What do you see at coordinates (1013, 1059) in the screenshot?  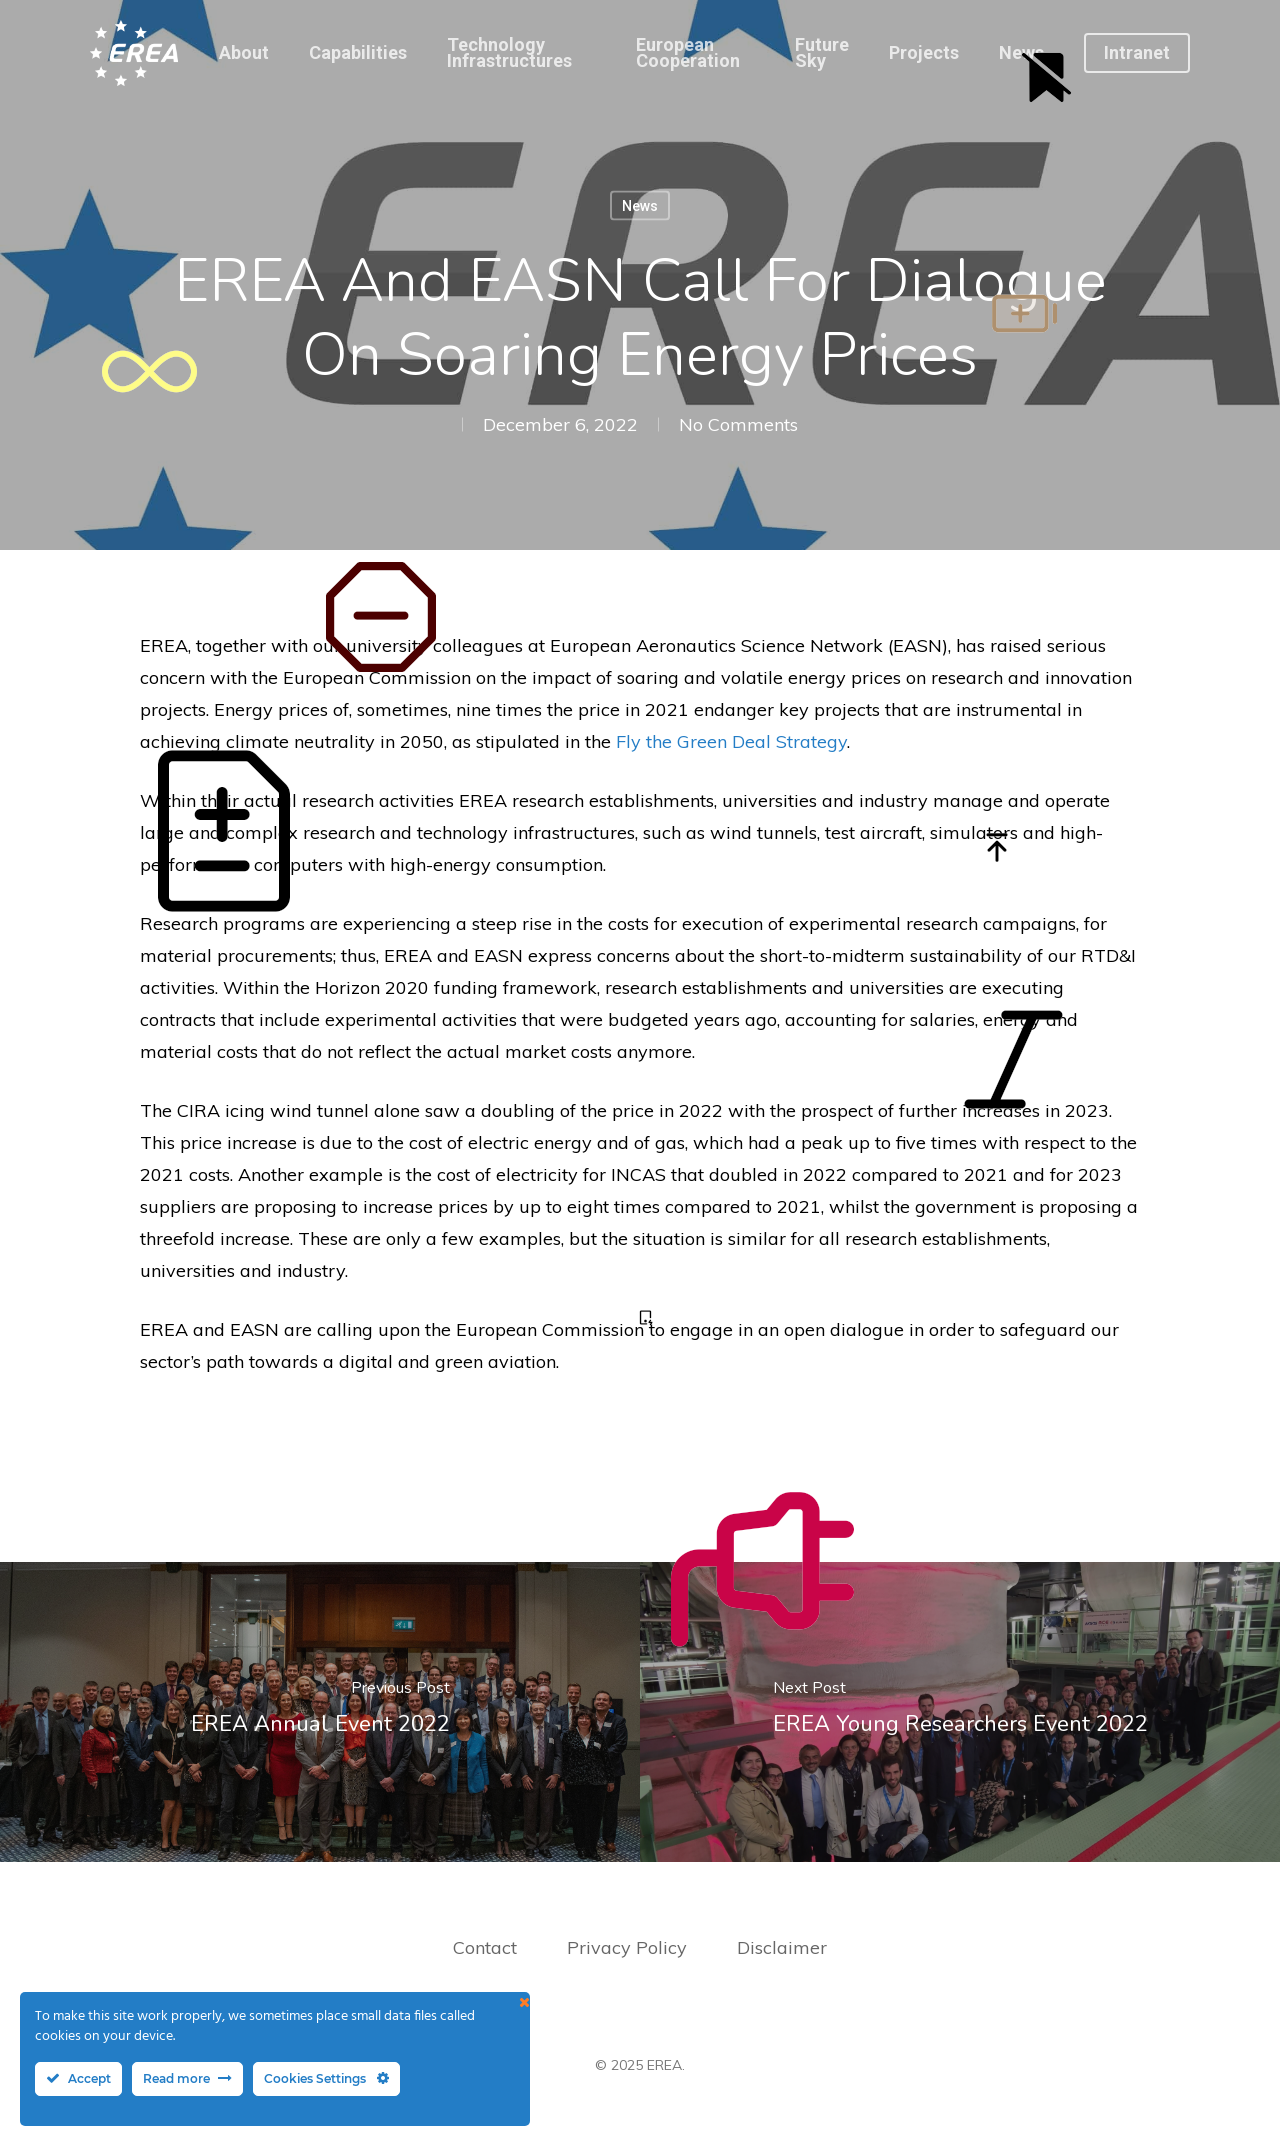 I see `apply italic formatting to selected text` at bounding box center [1013, 1059].